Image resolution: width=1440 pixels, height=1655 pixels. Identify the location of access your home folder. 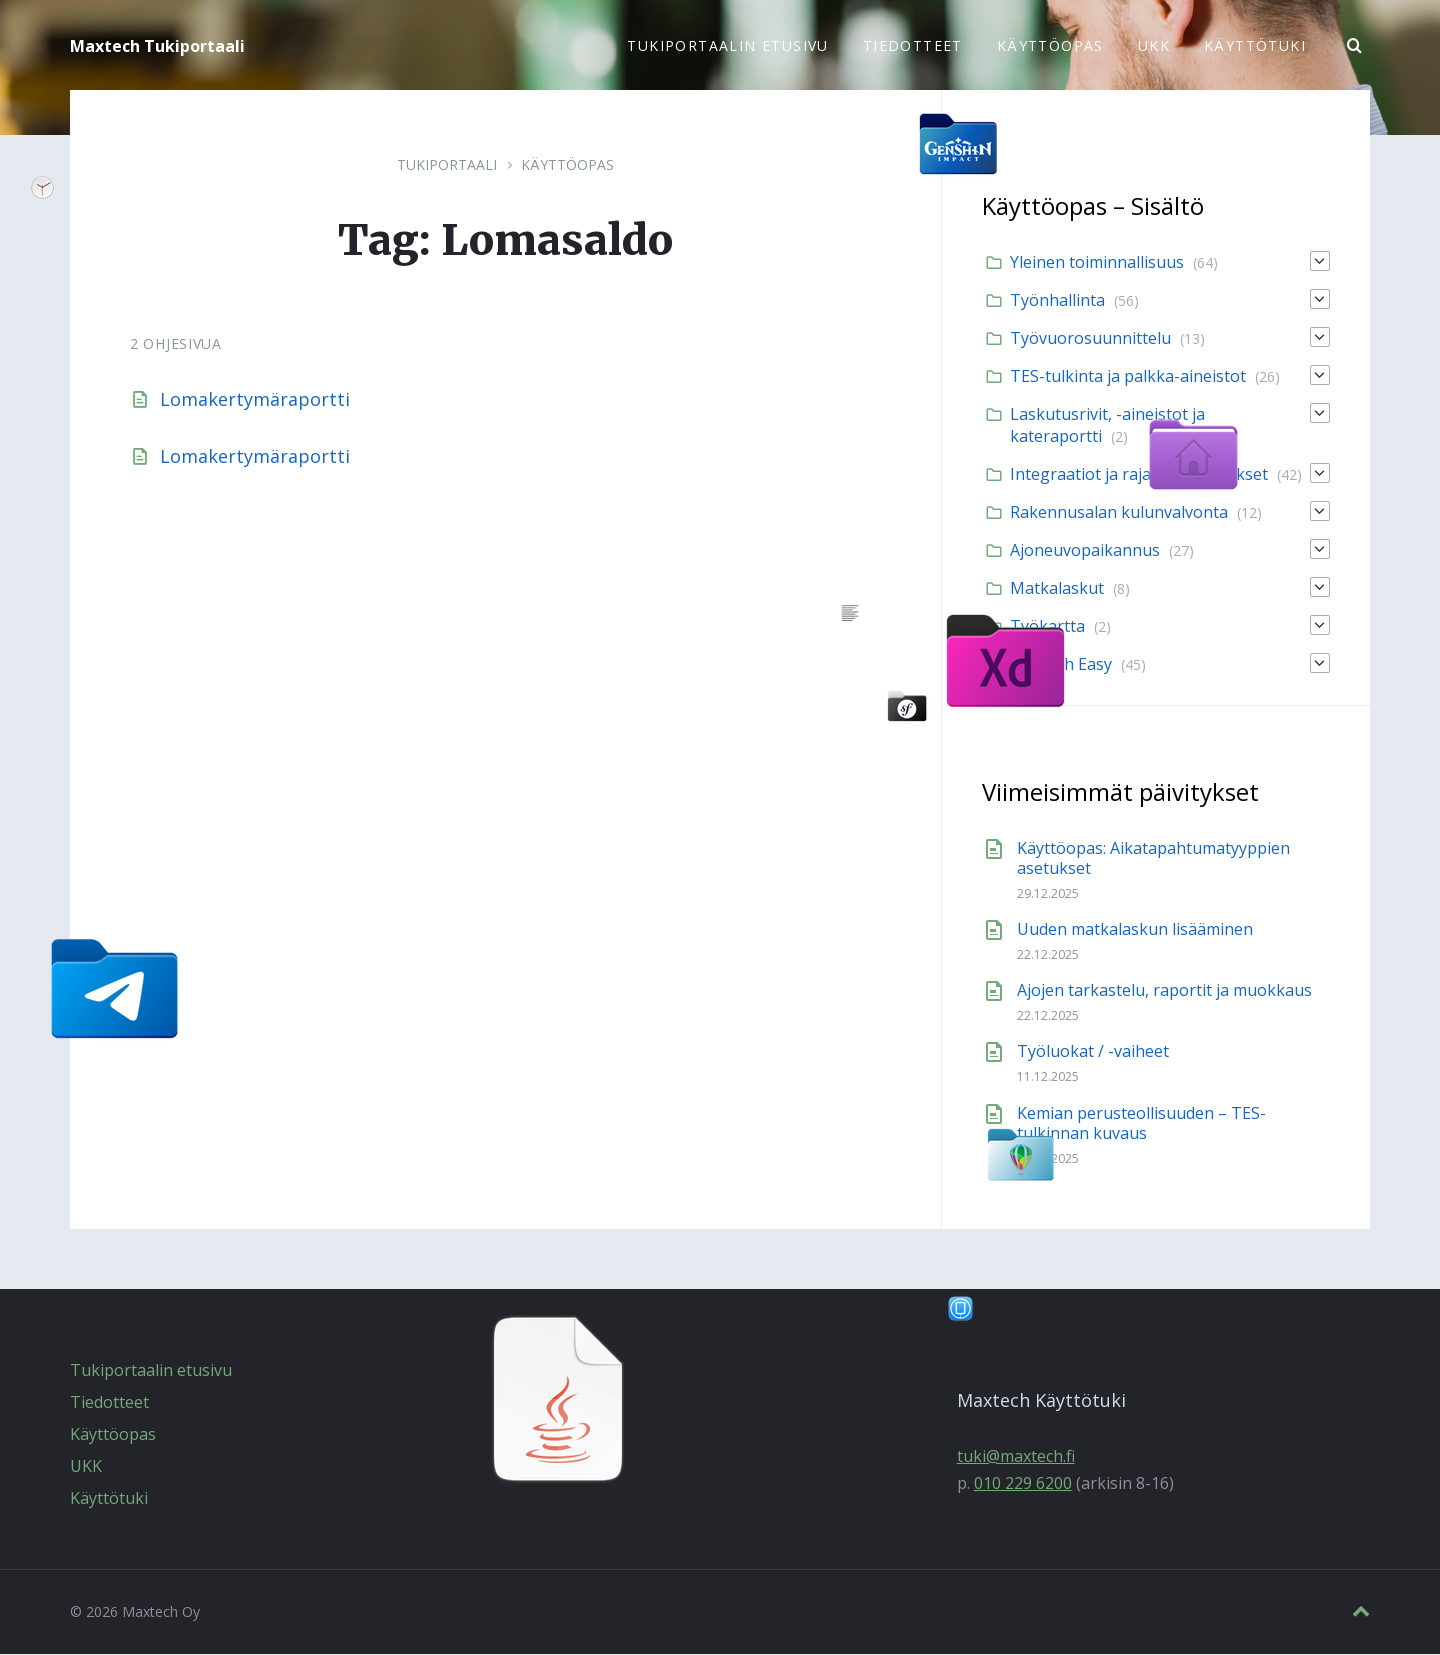
(1193, 454).